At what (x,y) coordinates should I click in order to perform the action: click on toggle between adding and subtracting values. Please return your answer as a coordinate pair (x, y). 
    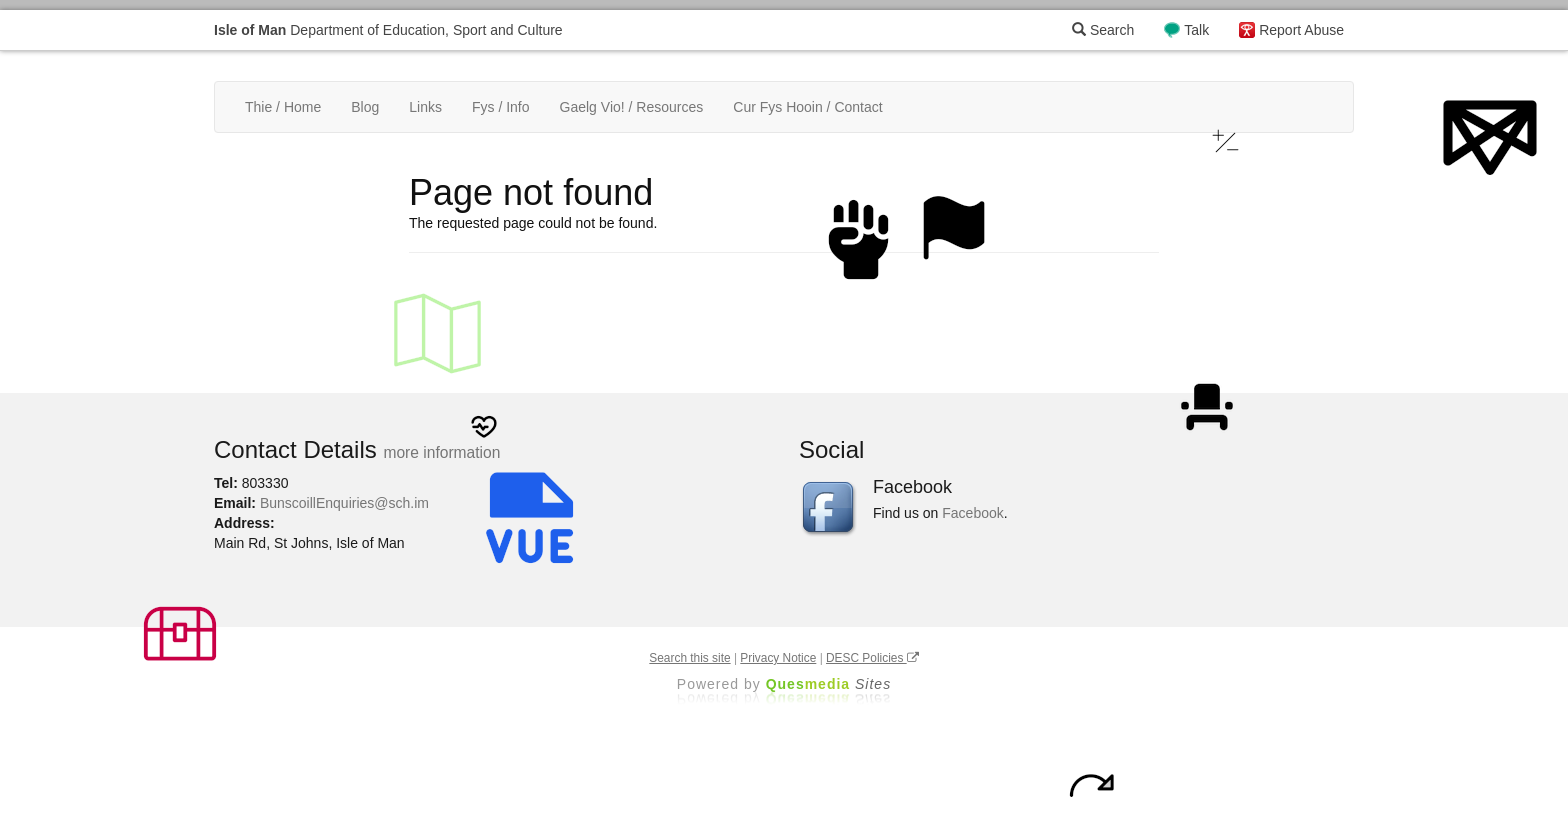
    Looking at the image, I should click on (1225, 142).